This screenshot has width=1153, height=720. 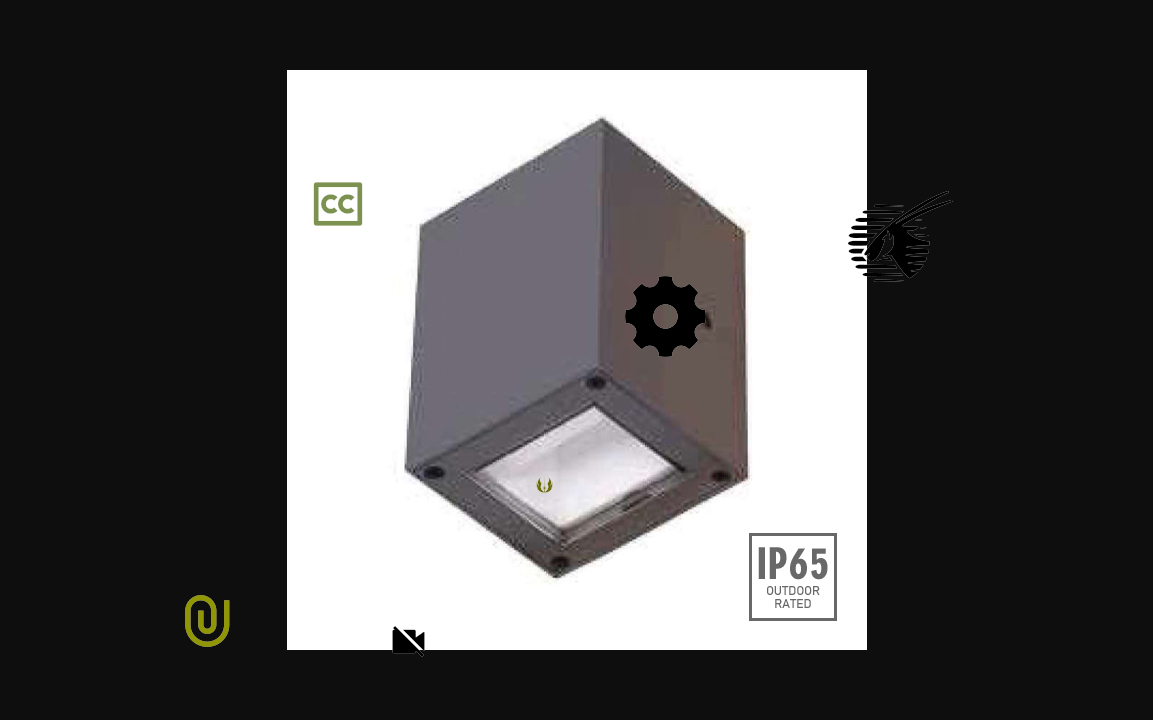 What do you see at coordinates (900, 236) in the screenshot?
I see `qatar airways logo` at bounding box center [900, 236].